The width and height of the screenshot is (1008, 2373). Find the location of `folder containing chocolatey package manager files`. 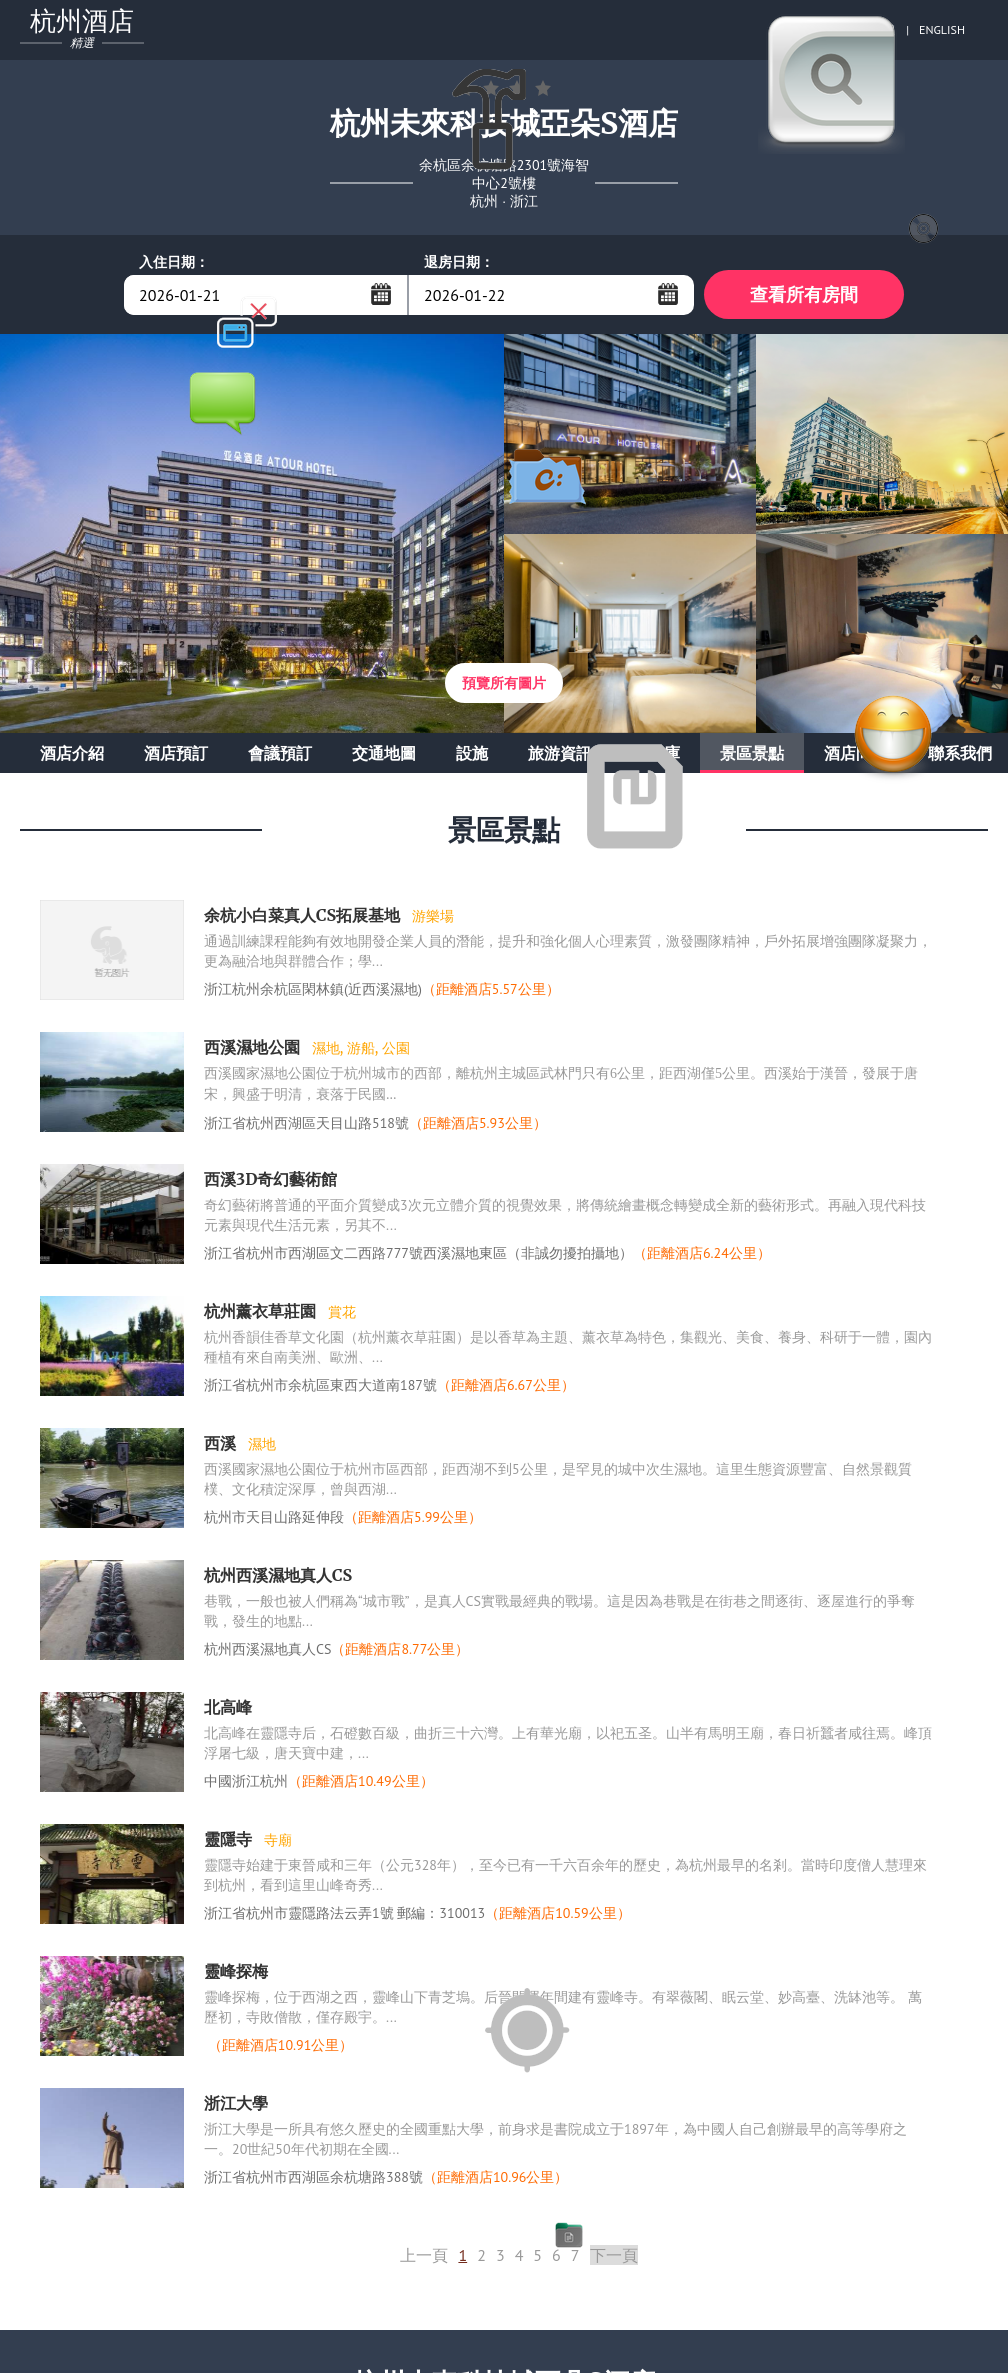

folder containing chocolatey package manager files is located at coordinates (547, 477).